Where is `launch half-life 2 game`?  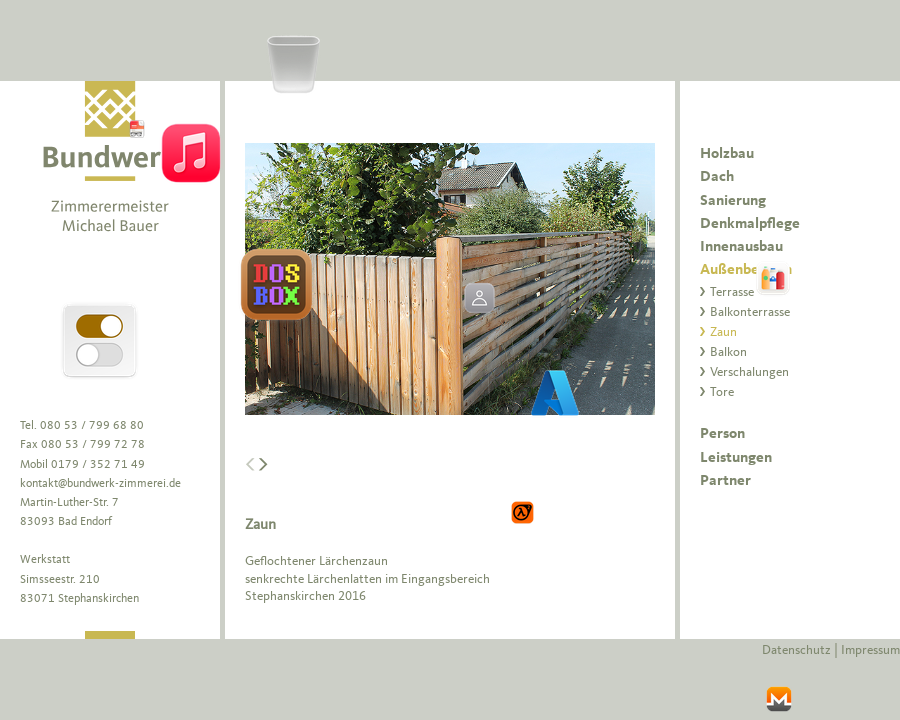
launch half-life 2 game is located at coordinates (522, 512).